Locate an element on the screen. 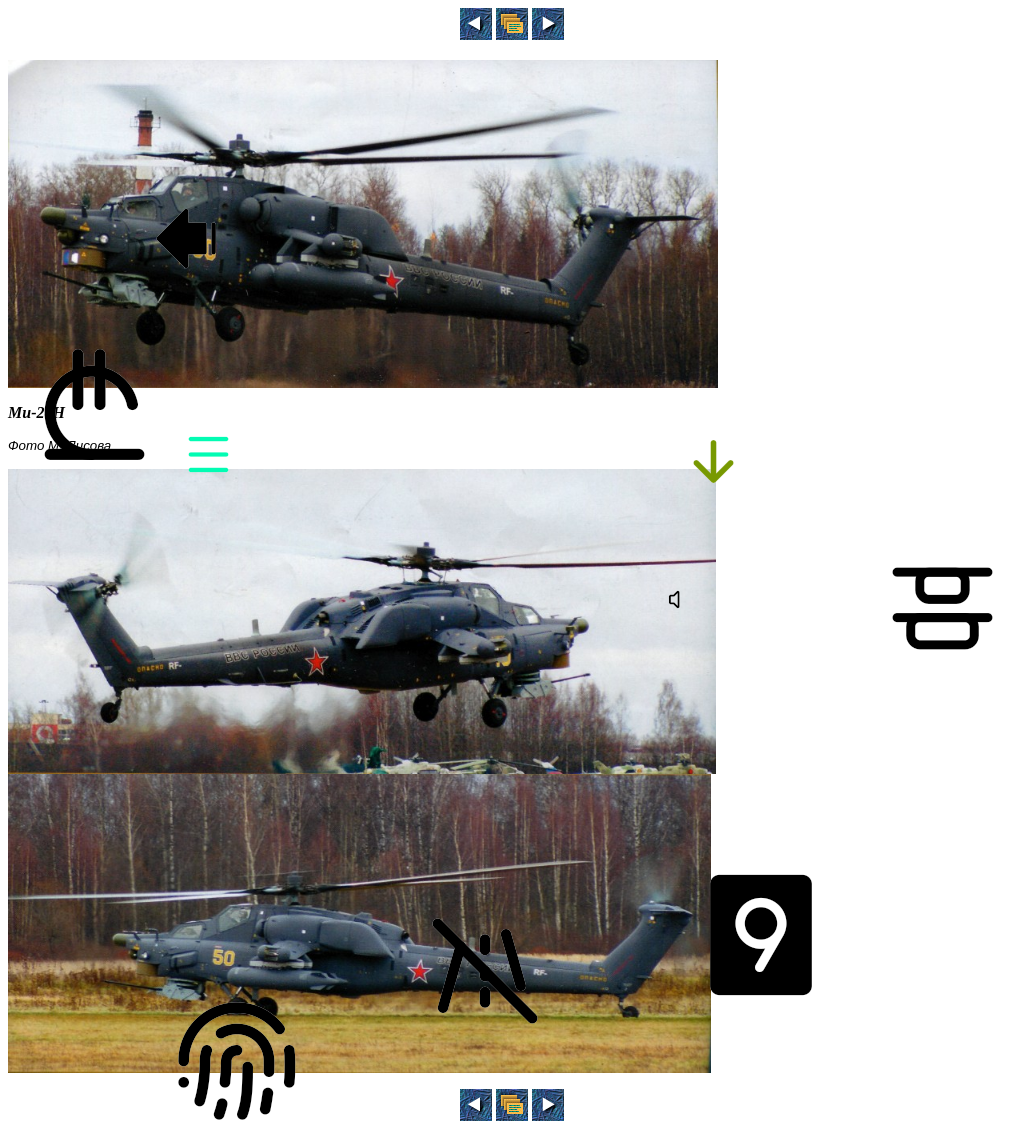 This screenshot has height=1141, width=1024. align objects to the top edge with vertical distribution is located at coordinates (942, 608).